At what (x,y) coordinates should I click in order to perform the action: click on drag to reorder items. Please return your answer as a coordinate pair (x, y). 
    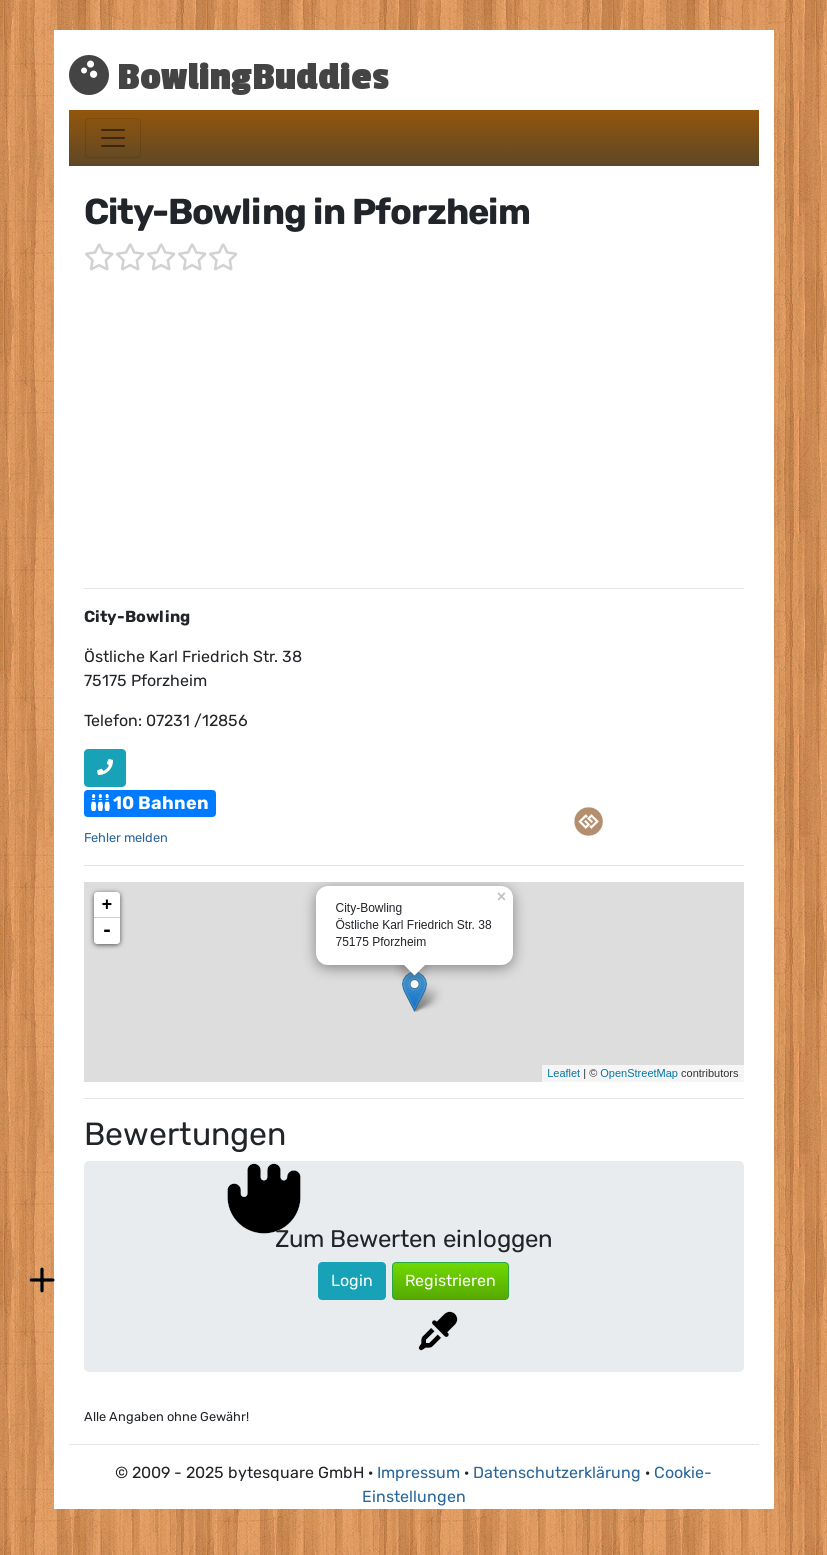
    Looking at the image, I should click on (264, 1187).